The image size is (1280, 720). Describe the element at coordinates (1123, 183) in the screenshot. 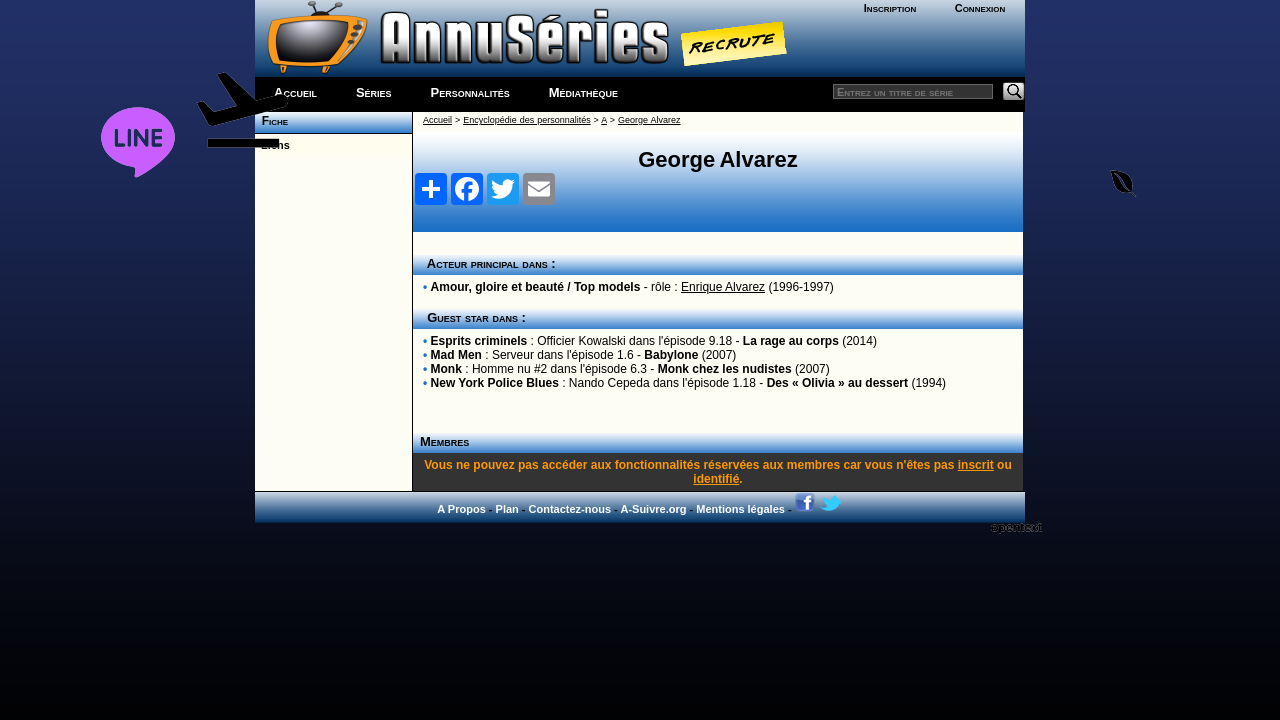

I see `envira gallery logo` at that location.